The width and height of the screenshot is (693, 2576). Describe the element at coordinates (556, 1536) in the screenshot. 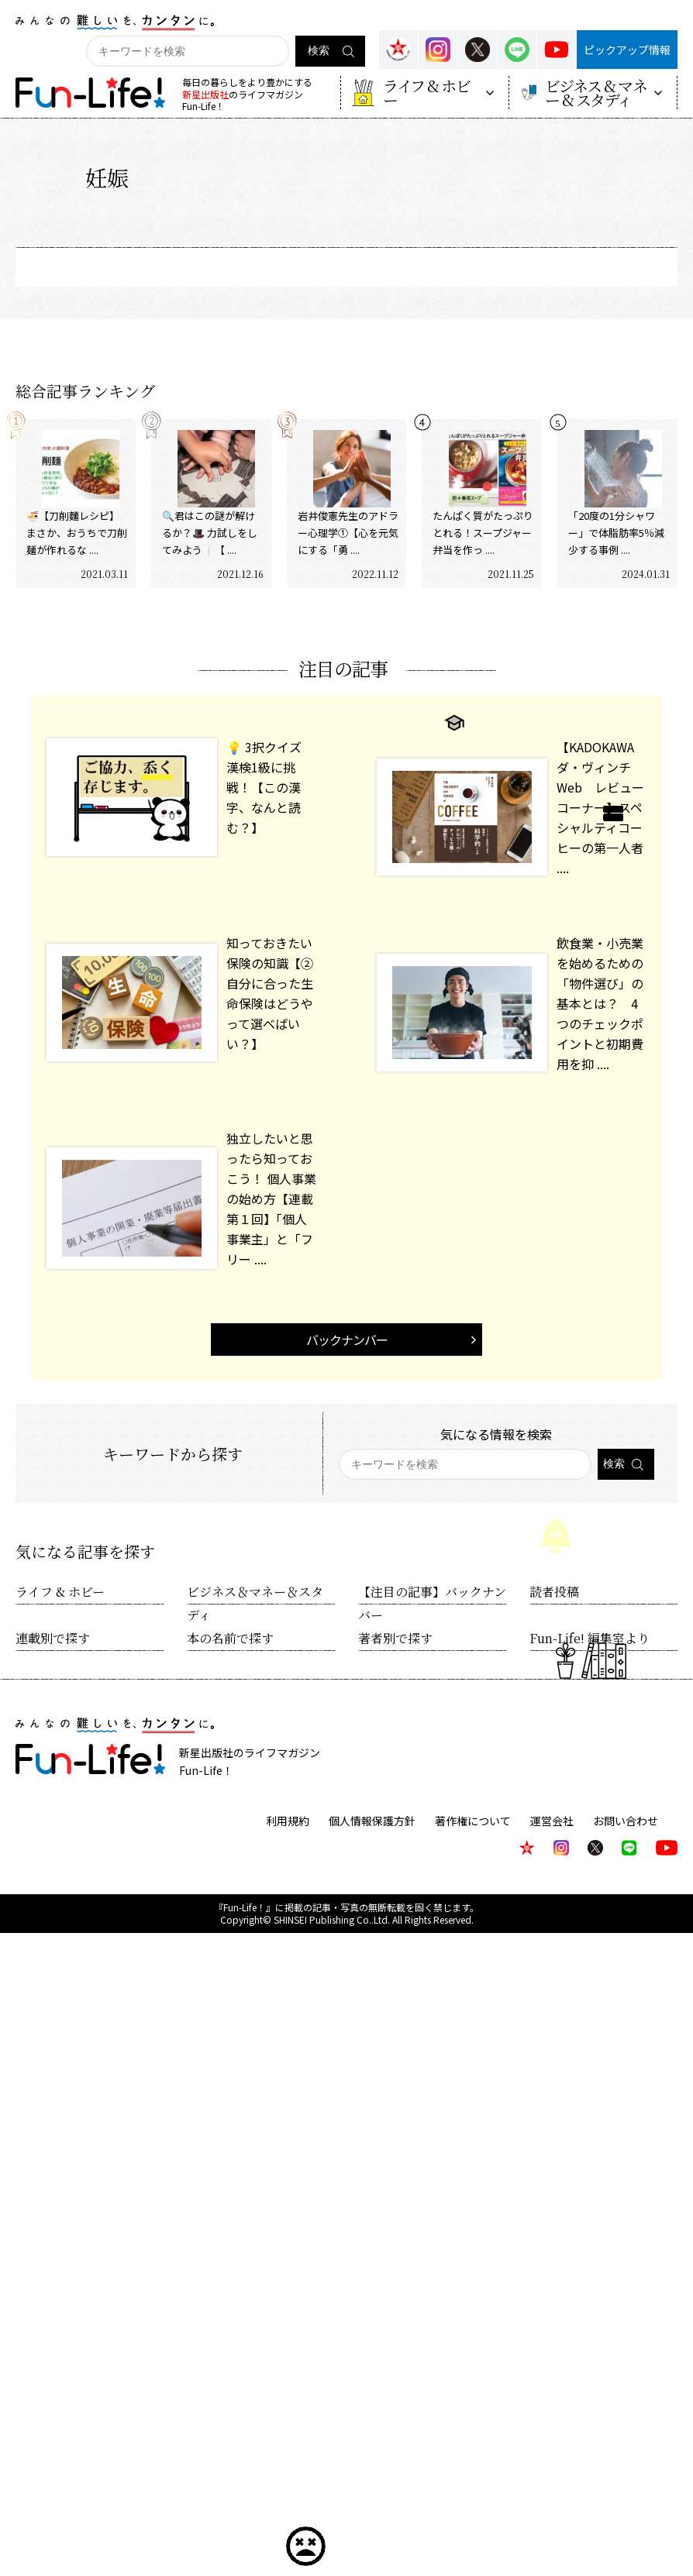

I see `remove a notification or alert` at that location.